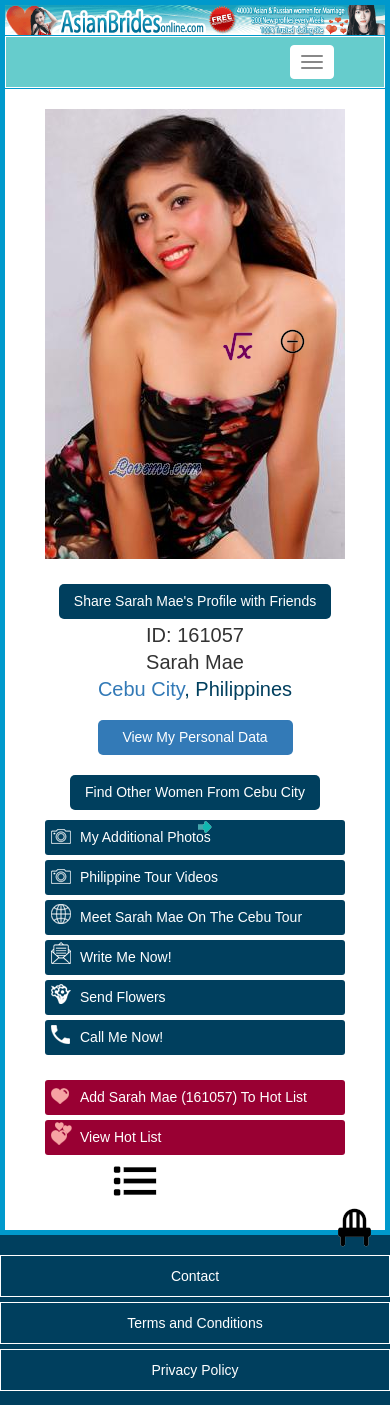 This screenshot has height=1405, width=390. Describe the element at coordinates (354, 1227) in the screenshot. I see `select seating furniture option` at that location.